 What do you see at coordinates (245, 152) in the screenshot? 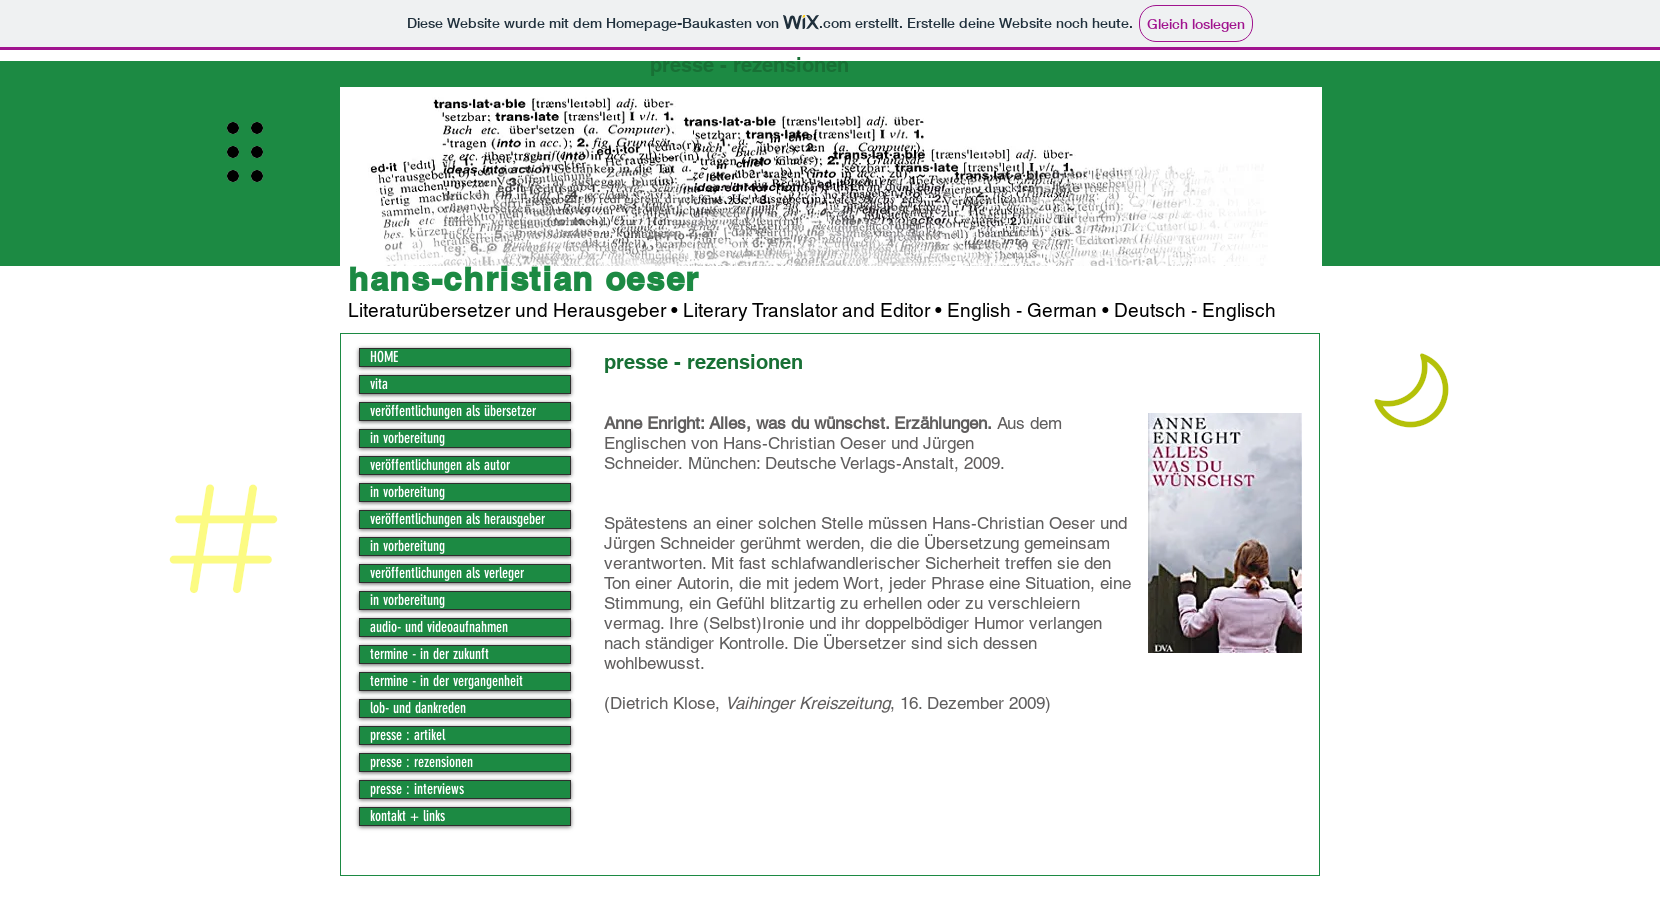
I see `drag to reorder items in a list` at bounding box center [245, 152].